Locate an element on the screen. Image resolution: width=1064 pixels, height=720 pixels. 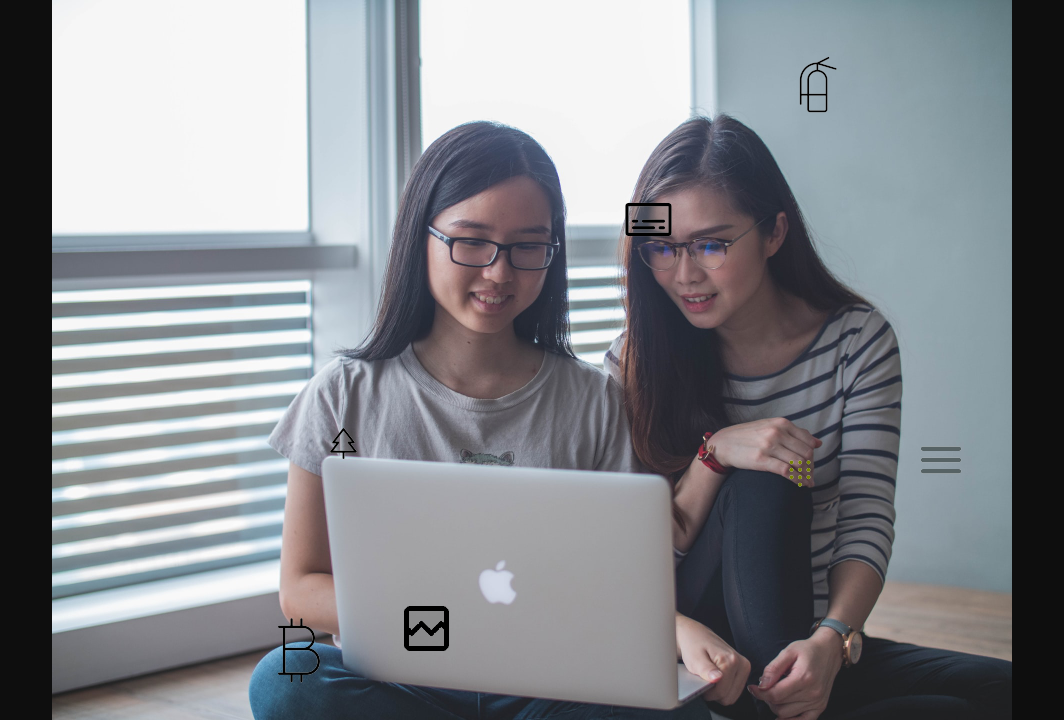
access fire safety information is located at coordinates (815, 85).